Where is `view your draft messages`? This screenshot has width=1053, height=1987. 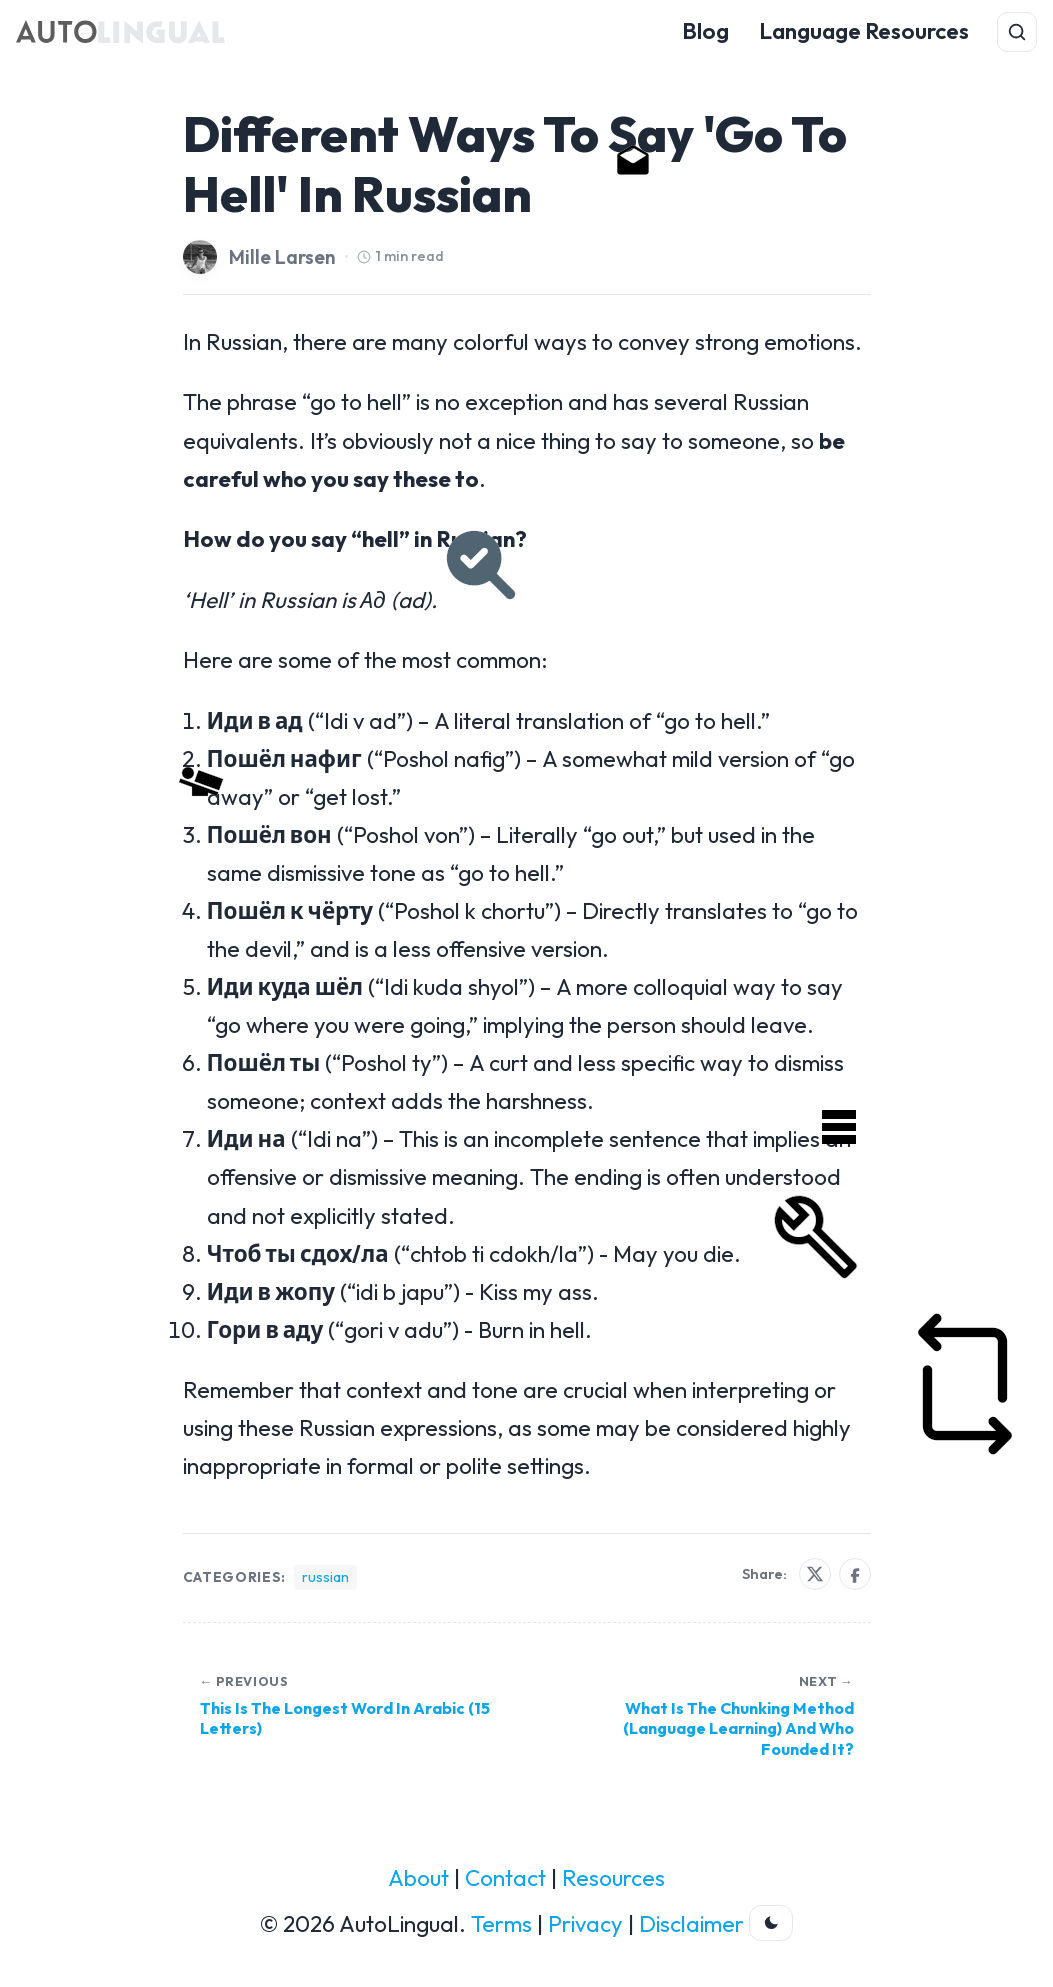 view your draft messages is located at coordinates (633, 162).